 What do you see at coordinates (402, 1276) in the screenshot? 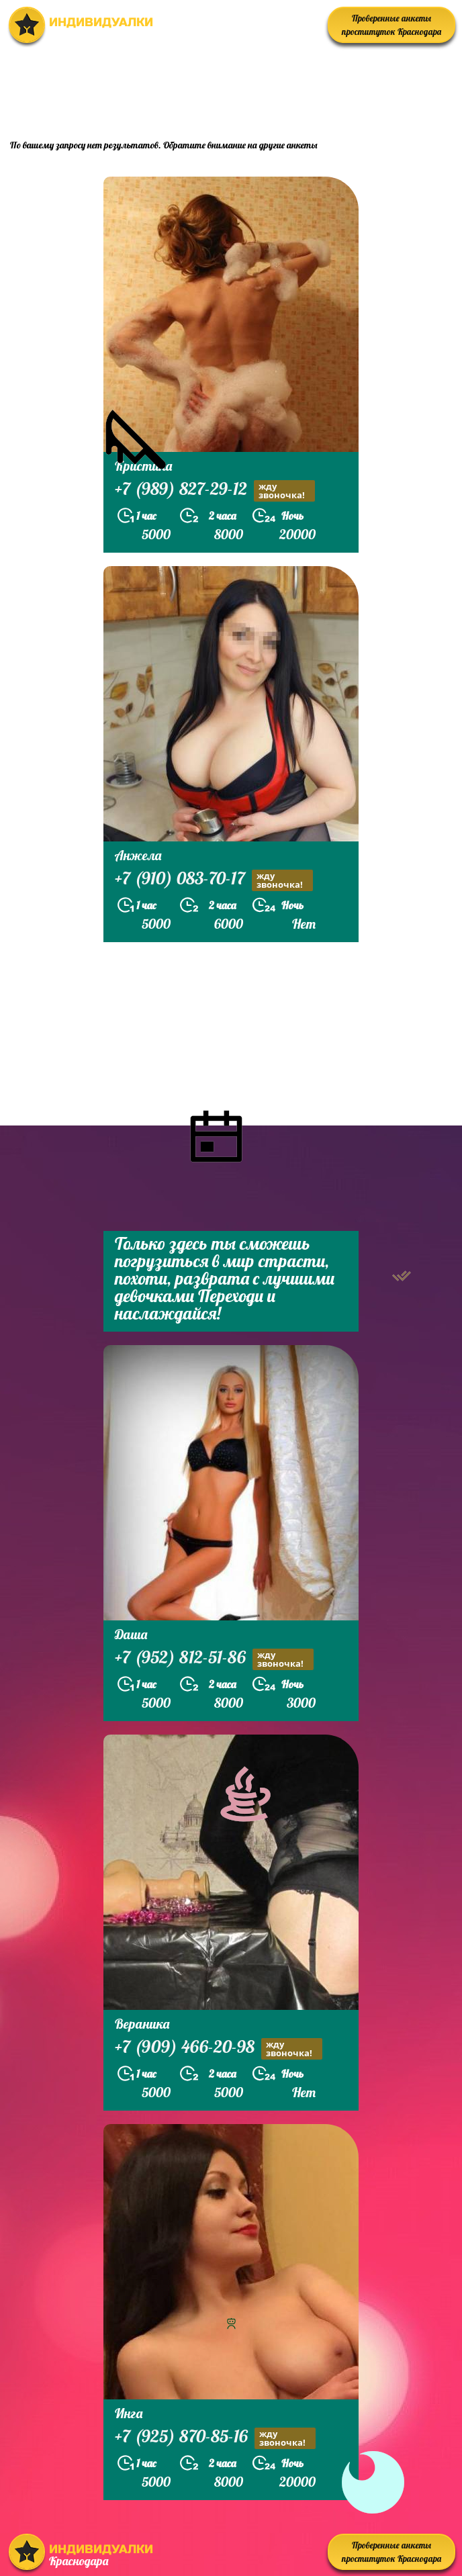
I see `message read confirmation indicator` at bounding box center [402, 1276].